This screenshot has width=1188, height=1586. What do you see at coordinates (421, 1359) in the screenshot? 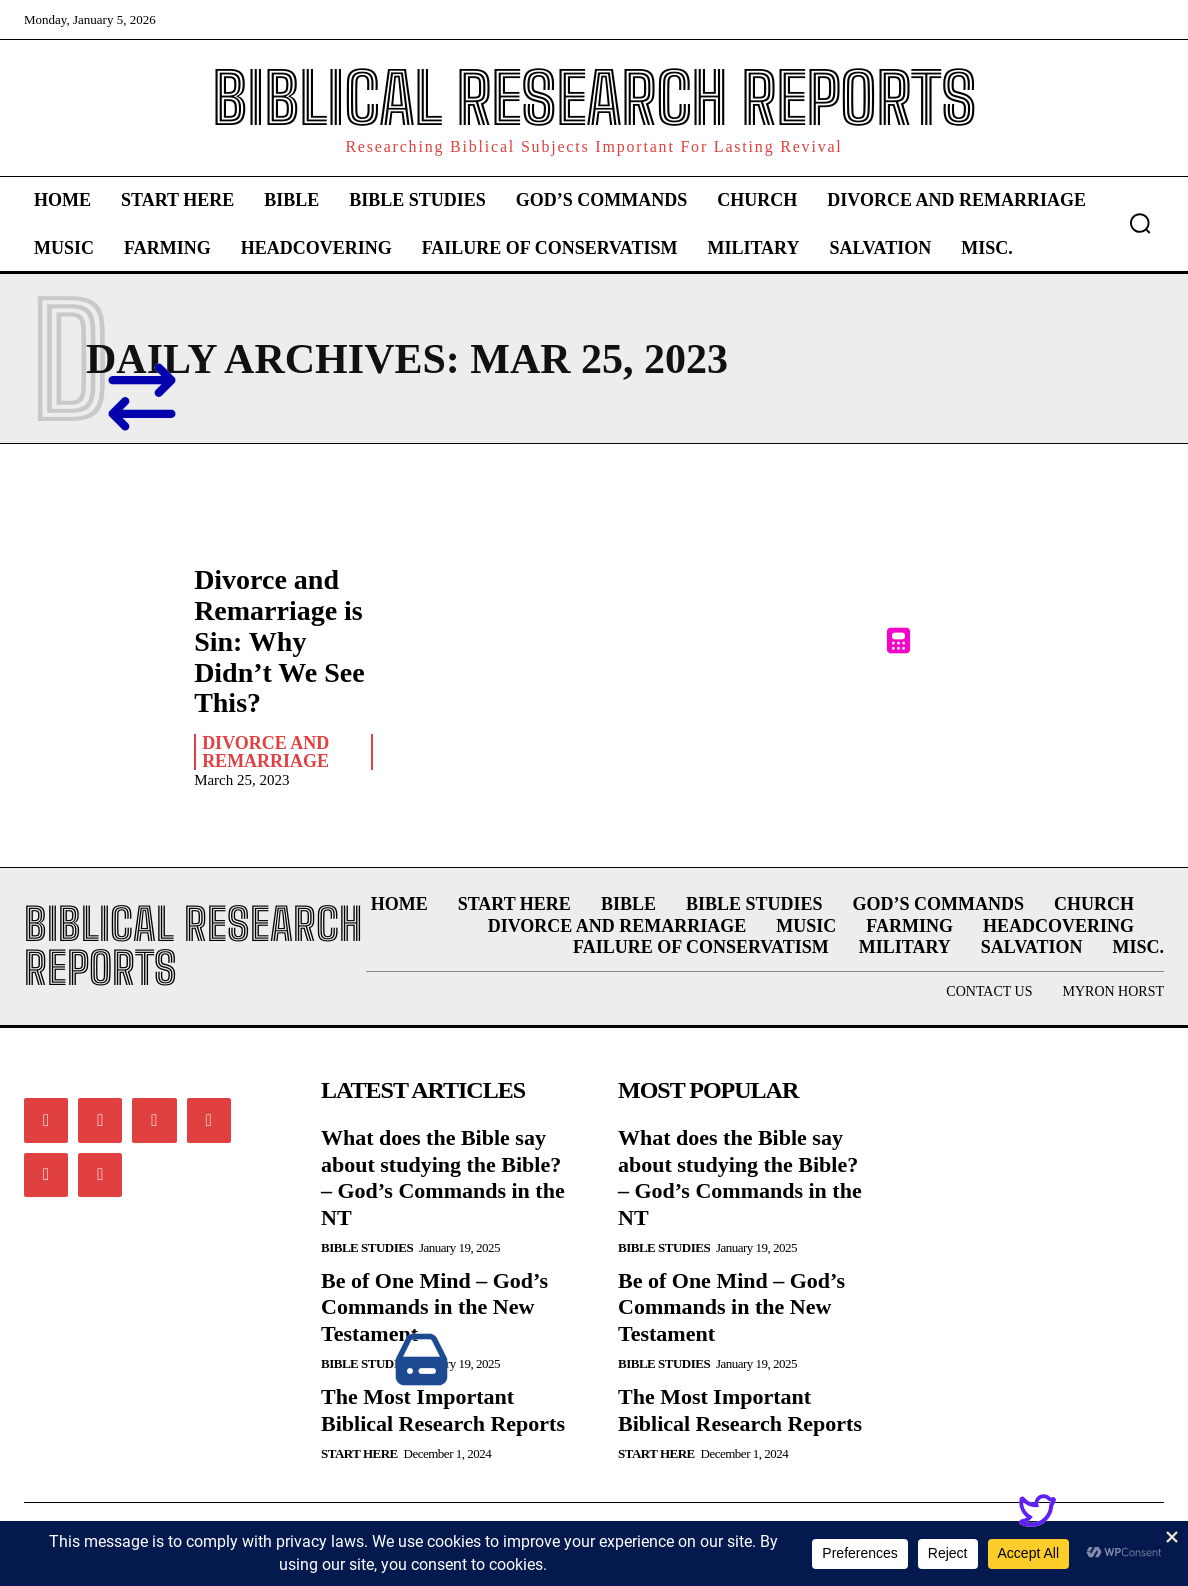
I see `access local storage or hard drive` at bounding box center [421, 1359].